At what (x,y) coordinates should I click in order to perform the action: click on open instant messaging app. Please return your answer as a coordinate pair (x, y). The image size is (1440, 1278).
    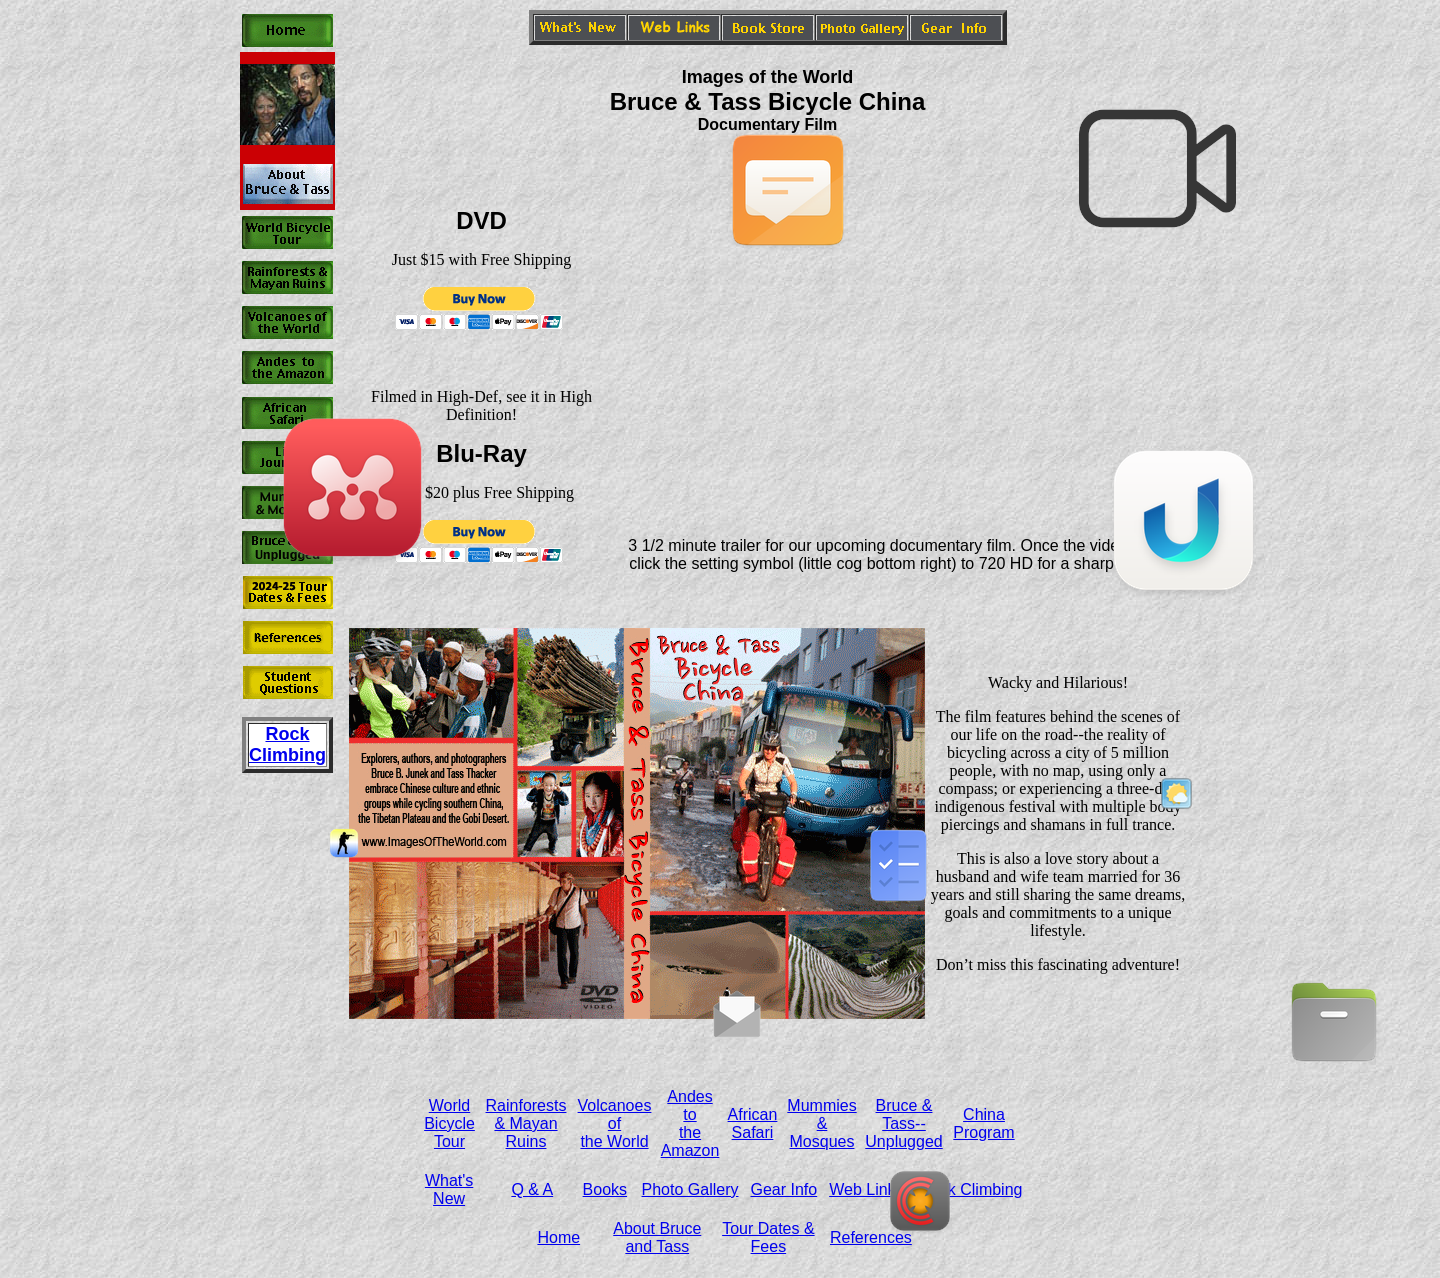
    Looking at the image, I should click on (788, 190).